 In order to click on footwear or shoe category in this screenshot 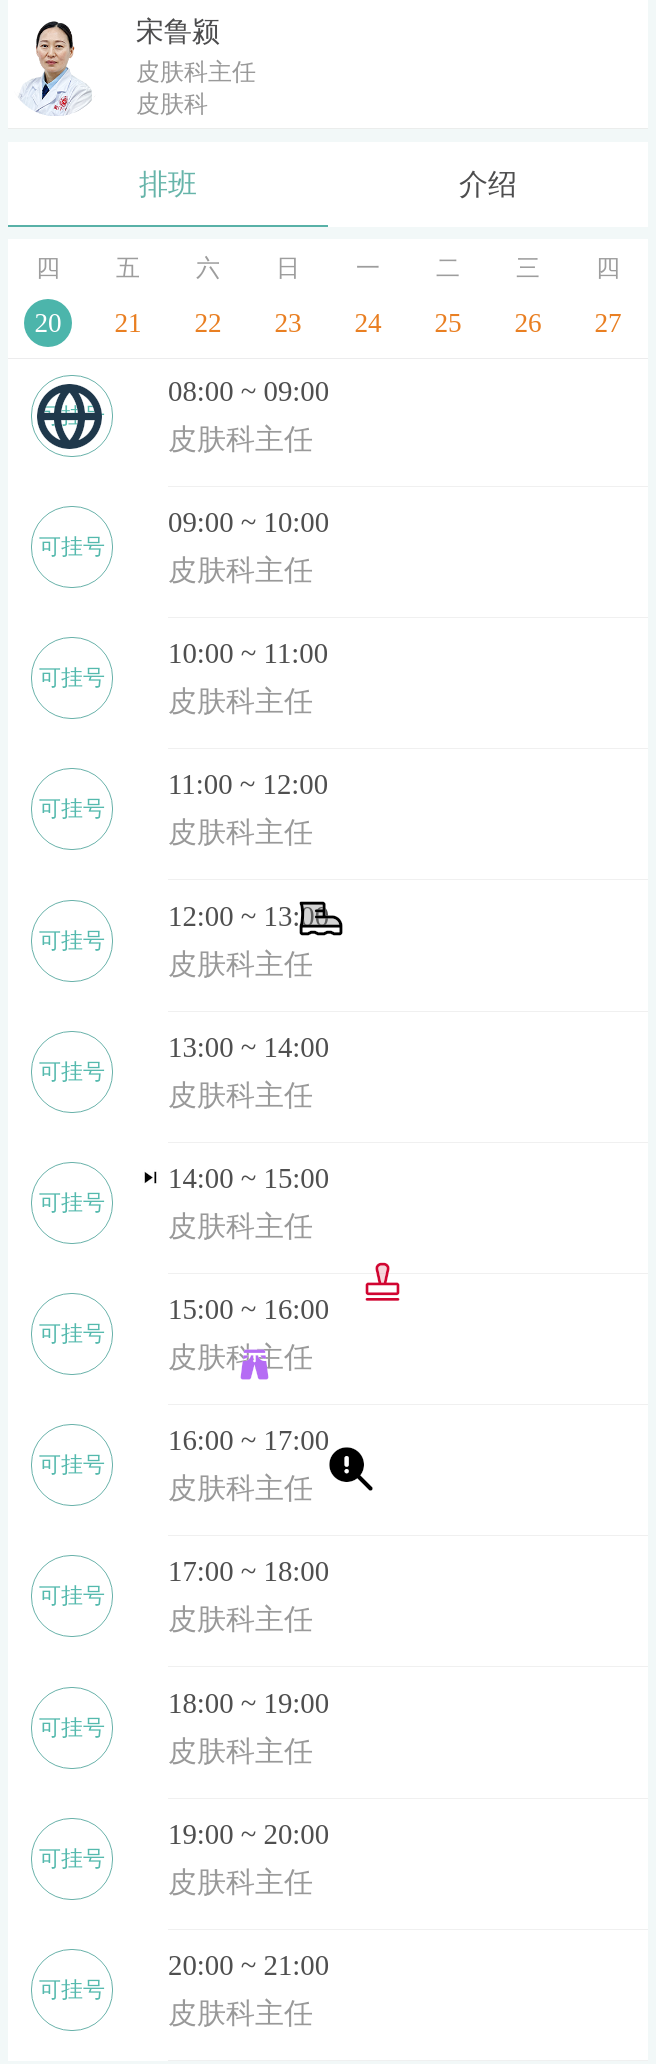, I will do `click(319, 918)`.